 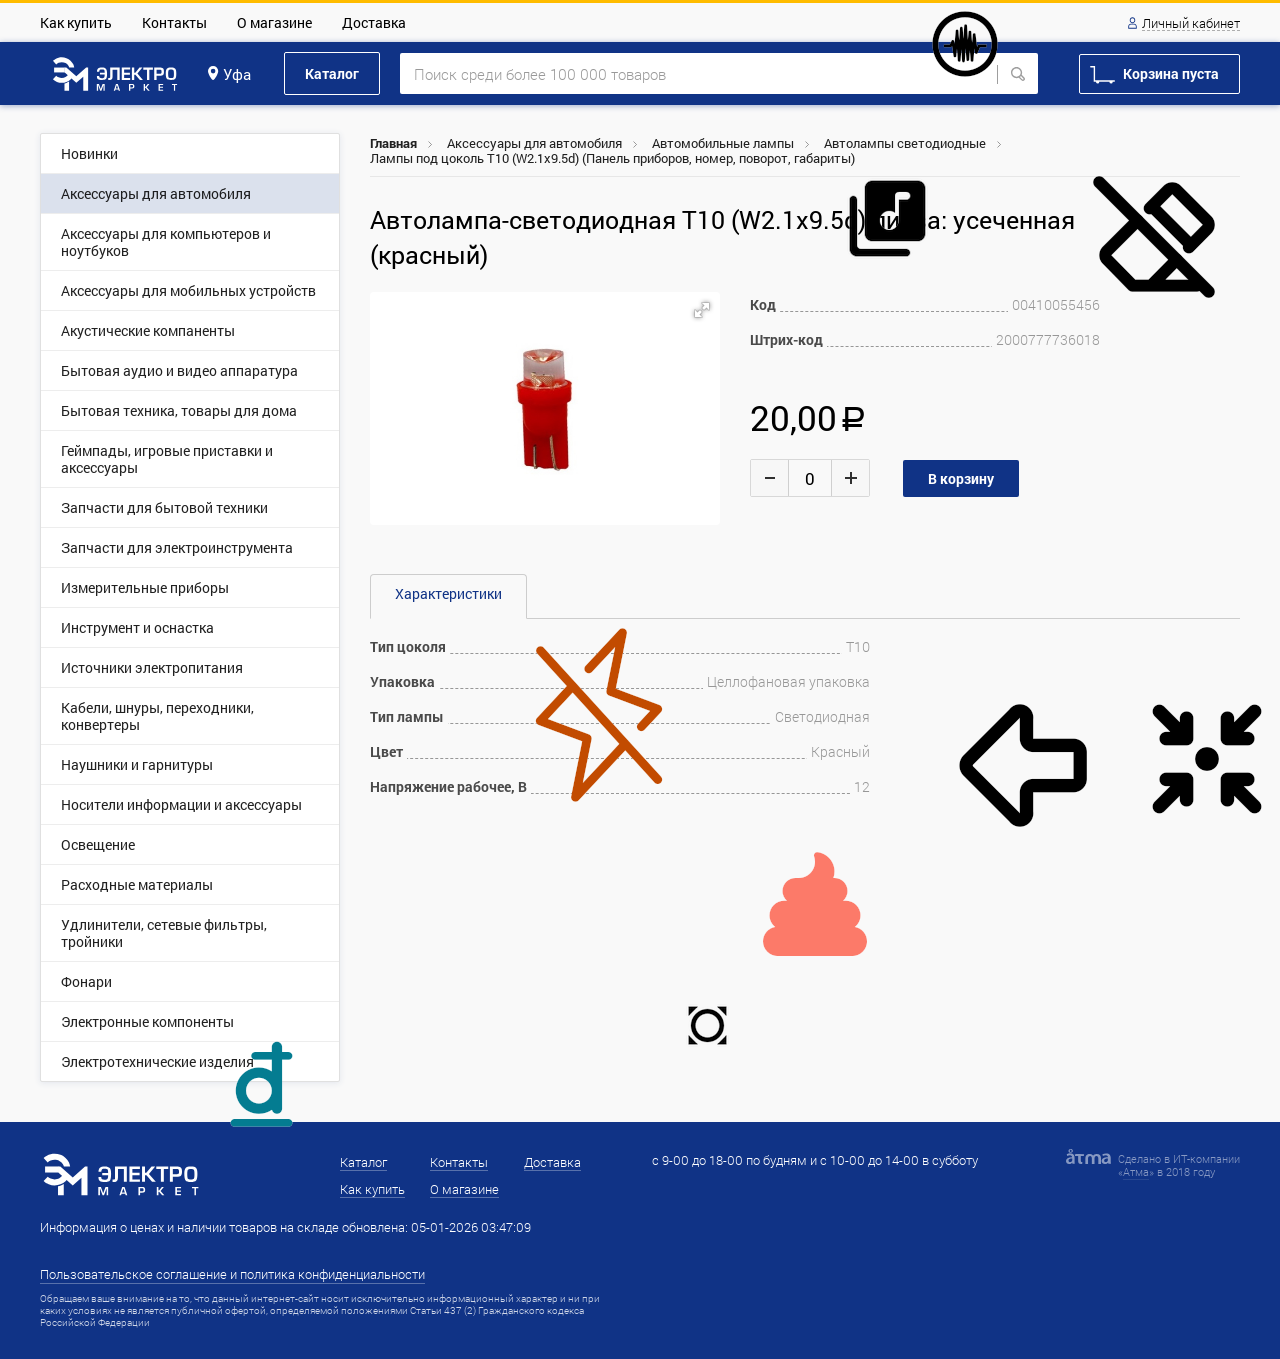 I want to click on go back to the previous screen, so click(x=1026, y=765).